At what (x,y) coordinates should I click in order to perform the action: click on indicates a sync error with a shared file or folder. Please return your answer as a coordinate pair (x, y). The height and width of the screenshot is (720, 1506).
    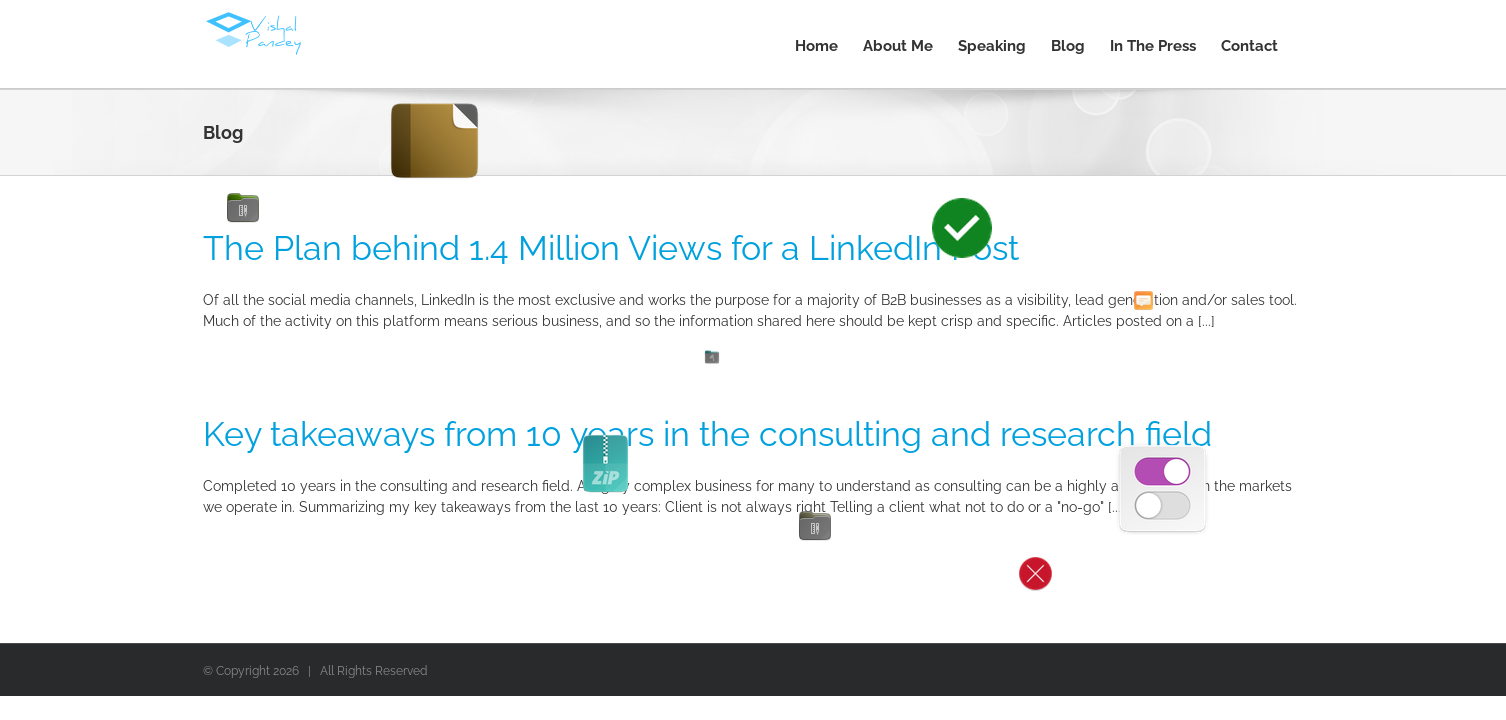
    Looking at the image, I should click on (1035, 573).